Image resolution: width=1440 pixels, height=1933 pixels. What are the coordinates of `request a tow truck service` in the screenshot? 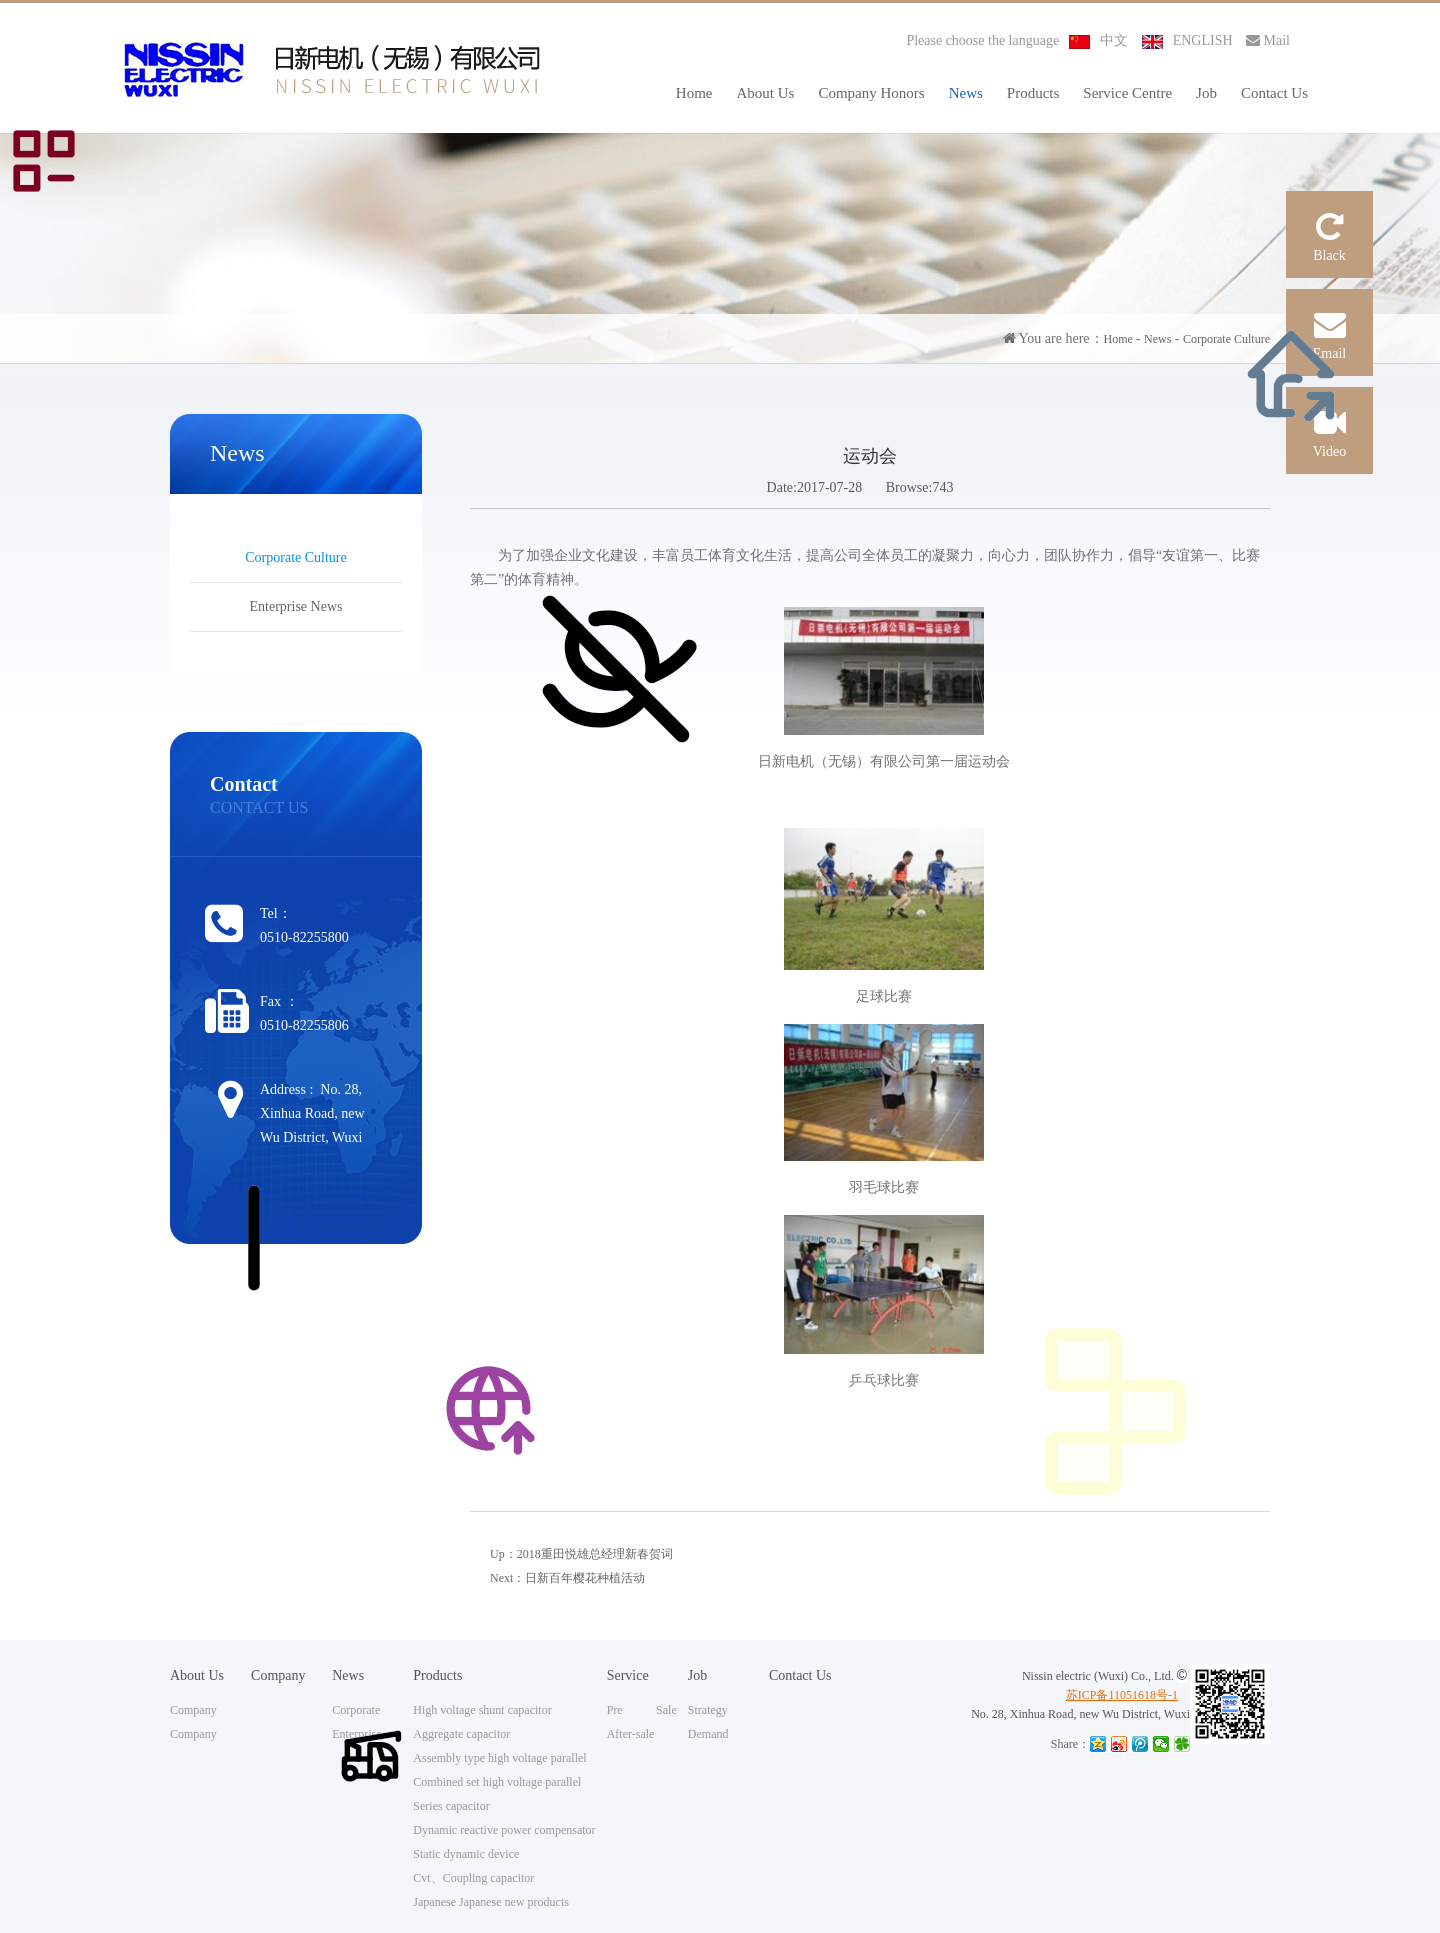 It's located at (370, 1759).